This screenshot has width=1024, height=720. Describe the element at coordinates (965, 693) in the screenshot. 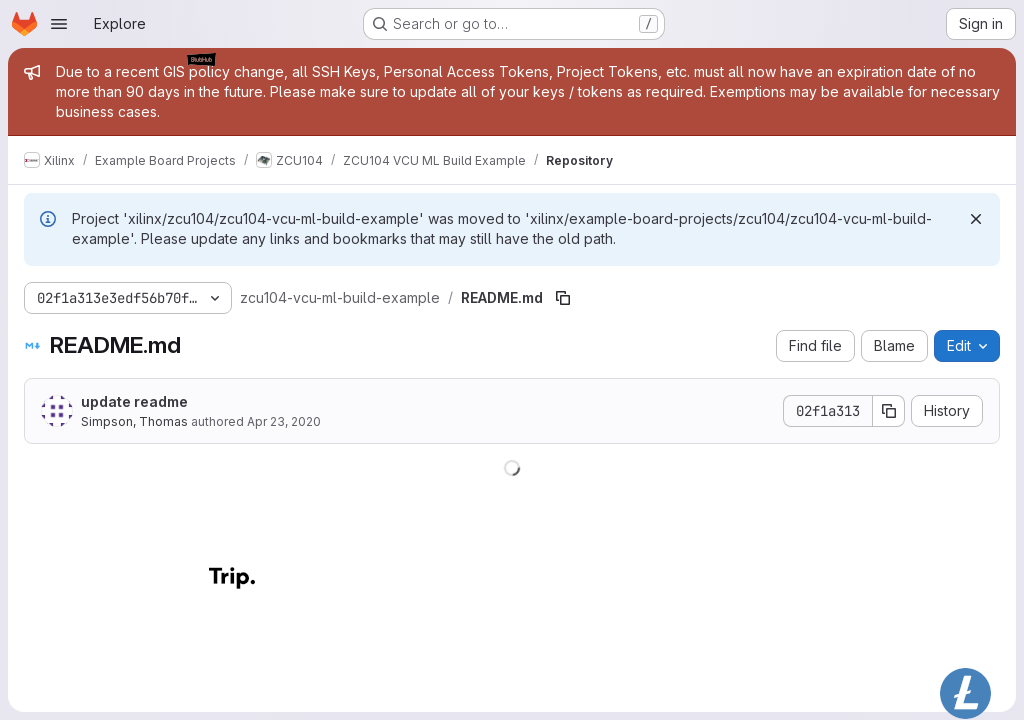

I see `litecoin cryptocurrency logo` at that location.